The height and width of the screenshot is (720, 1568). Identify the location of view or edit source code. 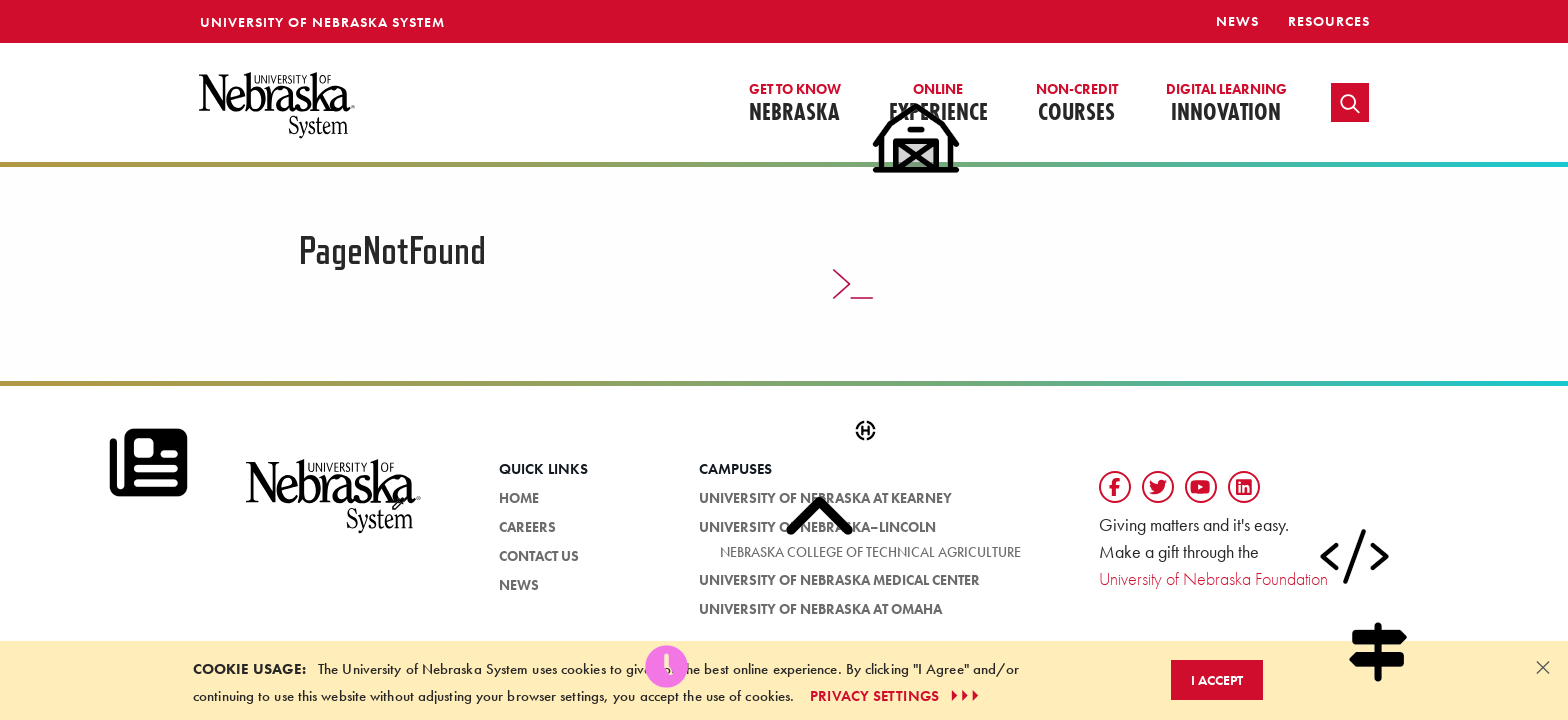
(1354, 556).